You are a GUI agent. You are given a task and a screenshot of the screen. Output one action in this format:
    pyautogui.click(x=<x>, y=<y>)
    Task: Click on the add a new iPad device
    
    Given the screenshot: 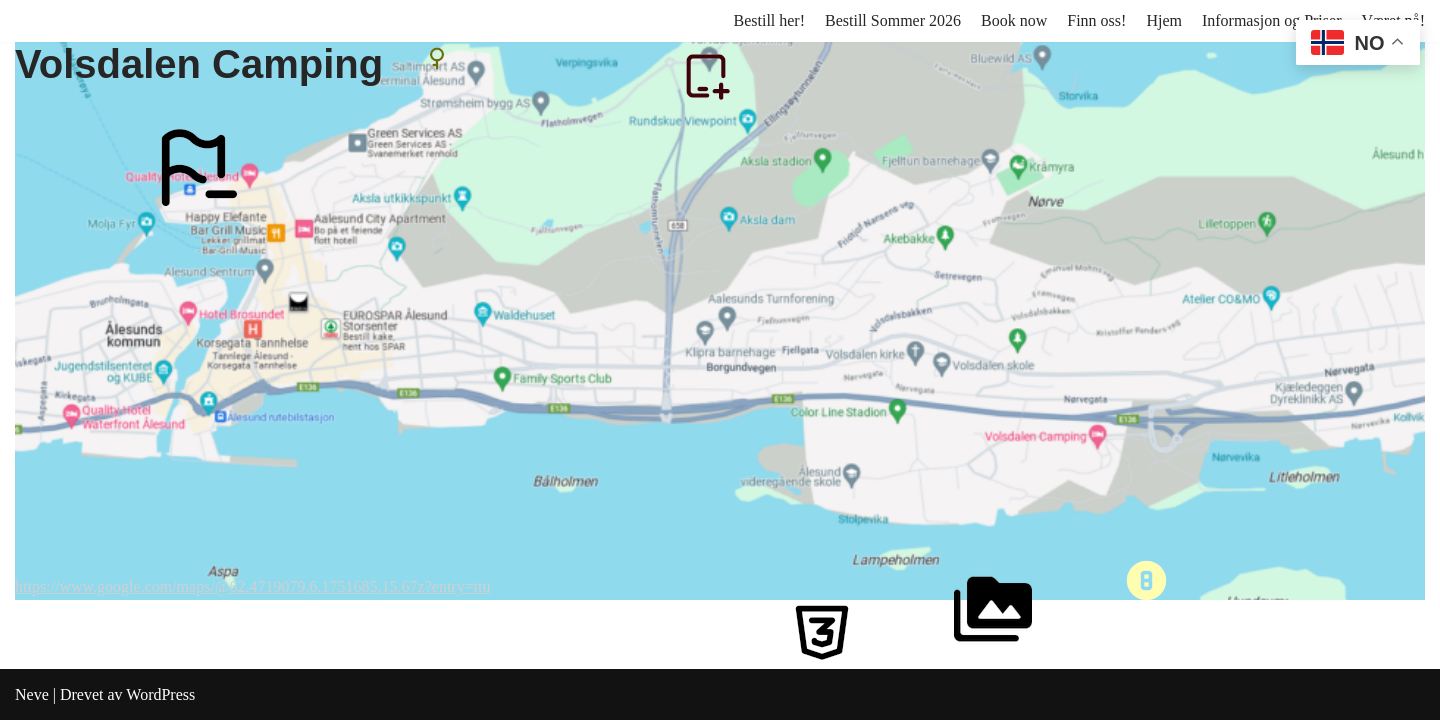 What is the action you would take?
    pyautogui.click(x=706, y=76)
    